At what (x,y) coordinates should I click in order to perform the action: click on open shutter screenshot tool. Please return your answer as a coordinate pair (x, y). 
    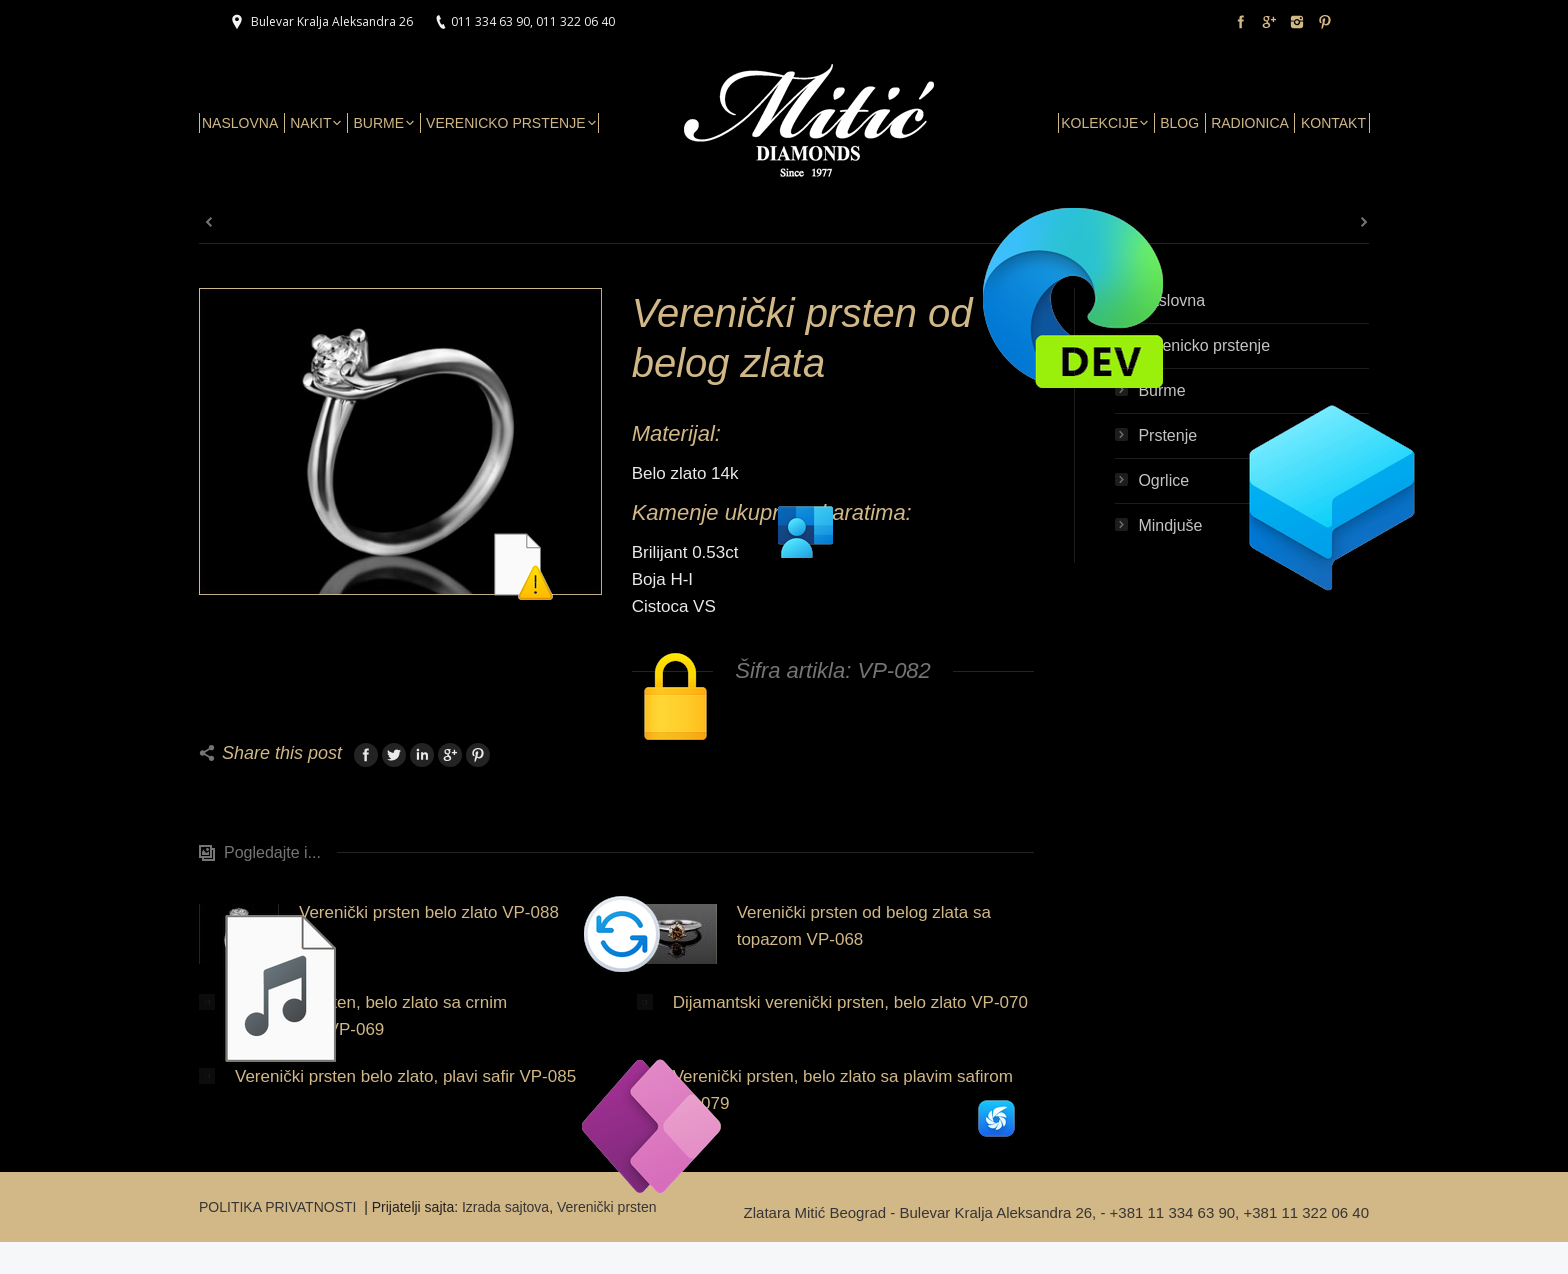
    Looking at the image, I should click on (996, 1118).